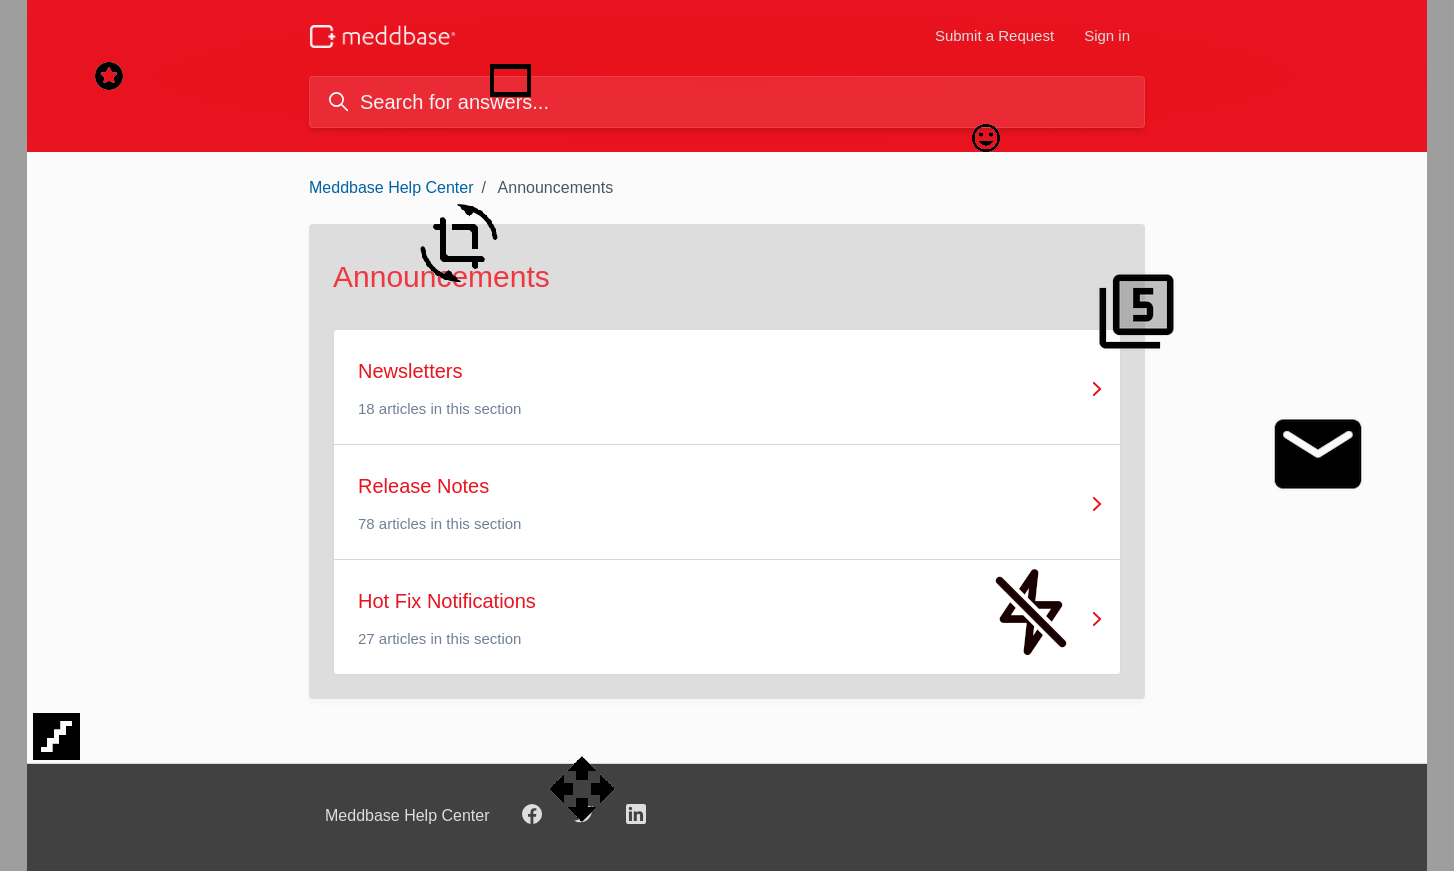 This screenshot has width=1454, height=871. What do you see at coordinates (582, 789) in the screenshot?
I see `move or drag this element freely` at bounding box center [582, 789].